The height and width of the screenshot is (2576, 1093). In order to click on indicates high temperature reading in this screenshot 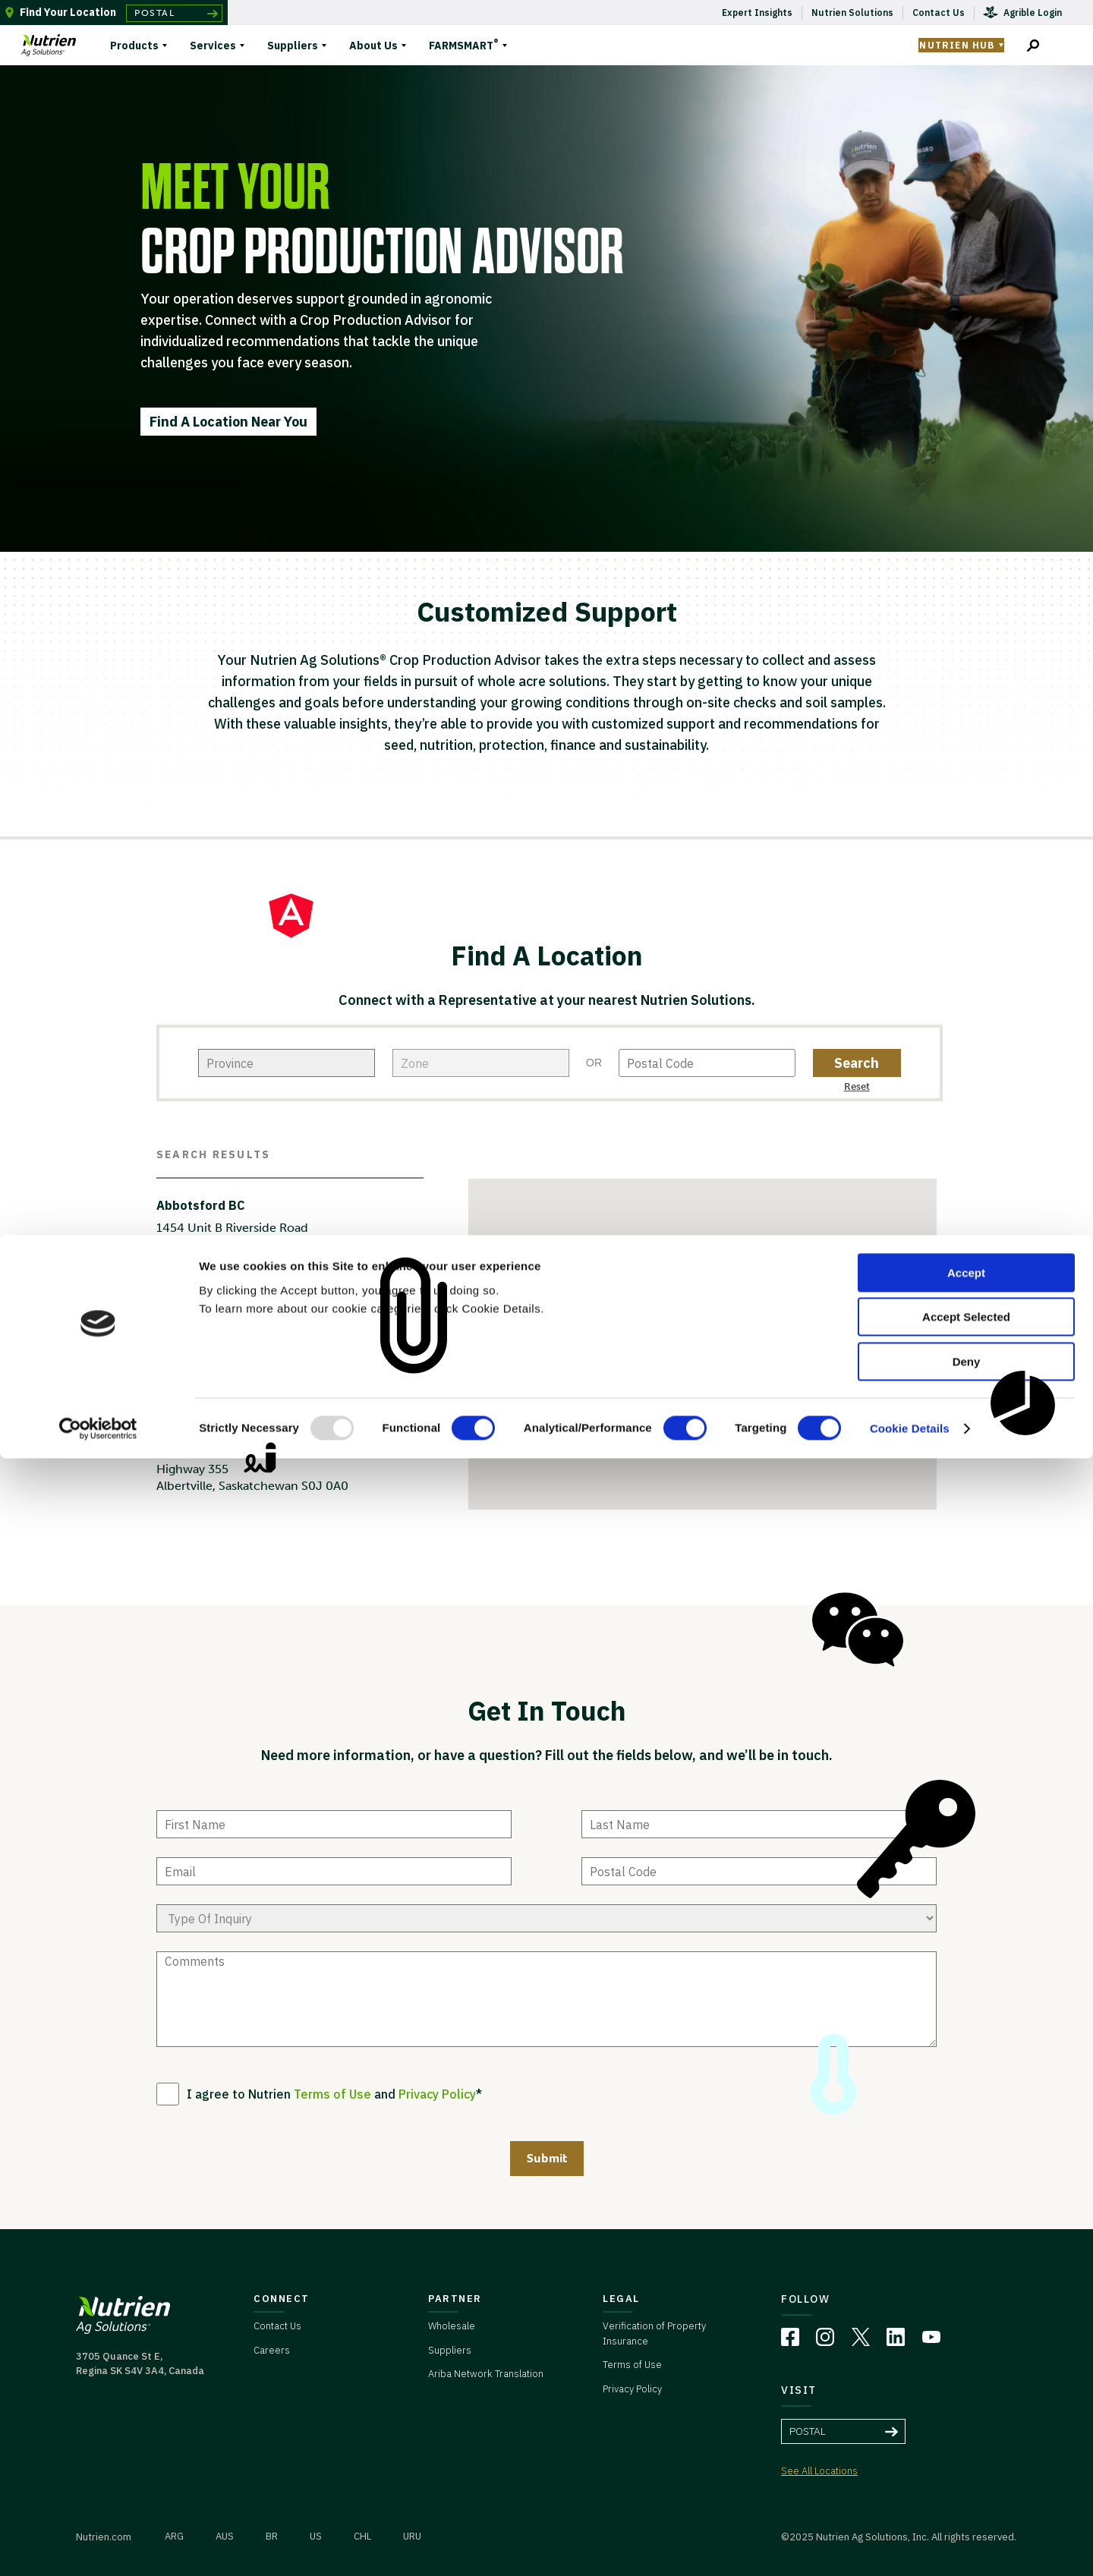, I will do `click(833, 2074)`.